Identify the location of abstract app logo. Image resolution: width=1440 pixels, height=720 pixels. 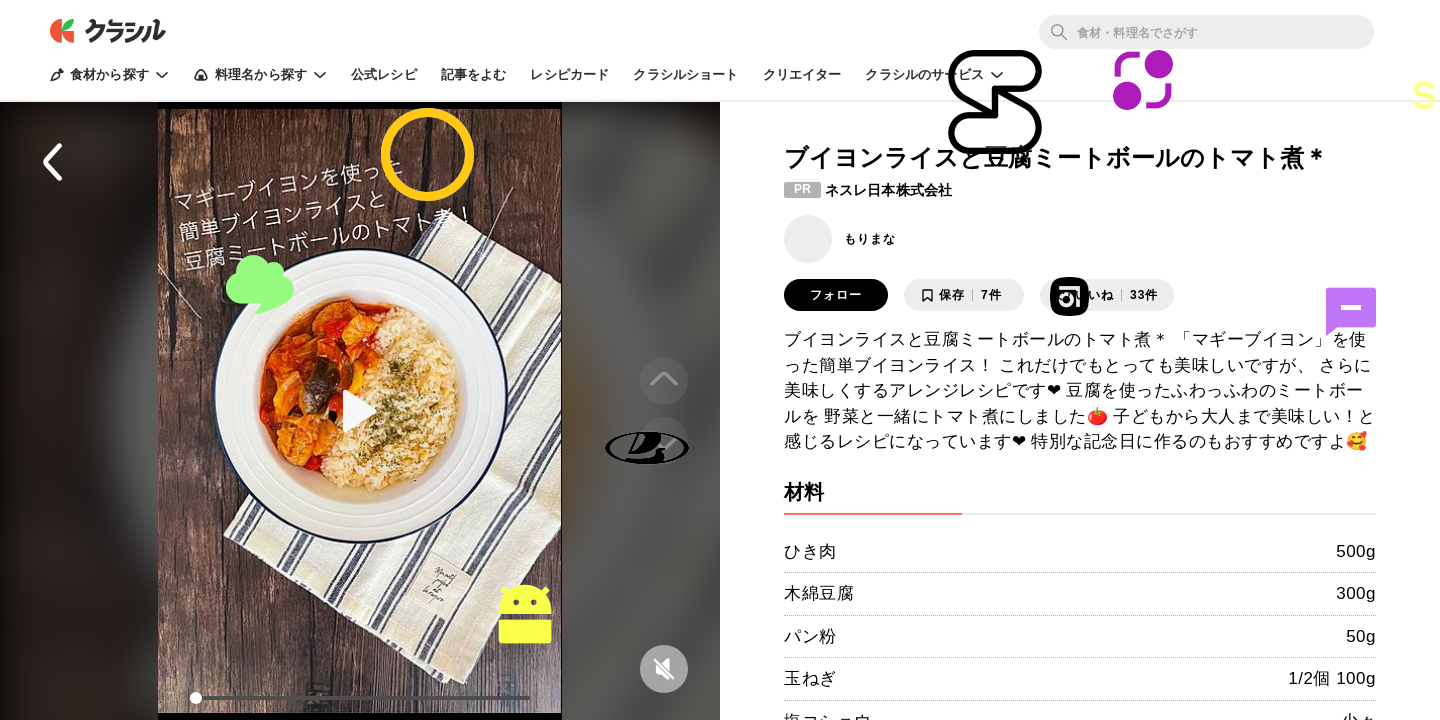
(1069, 296).